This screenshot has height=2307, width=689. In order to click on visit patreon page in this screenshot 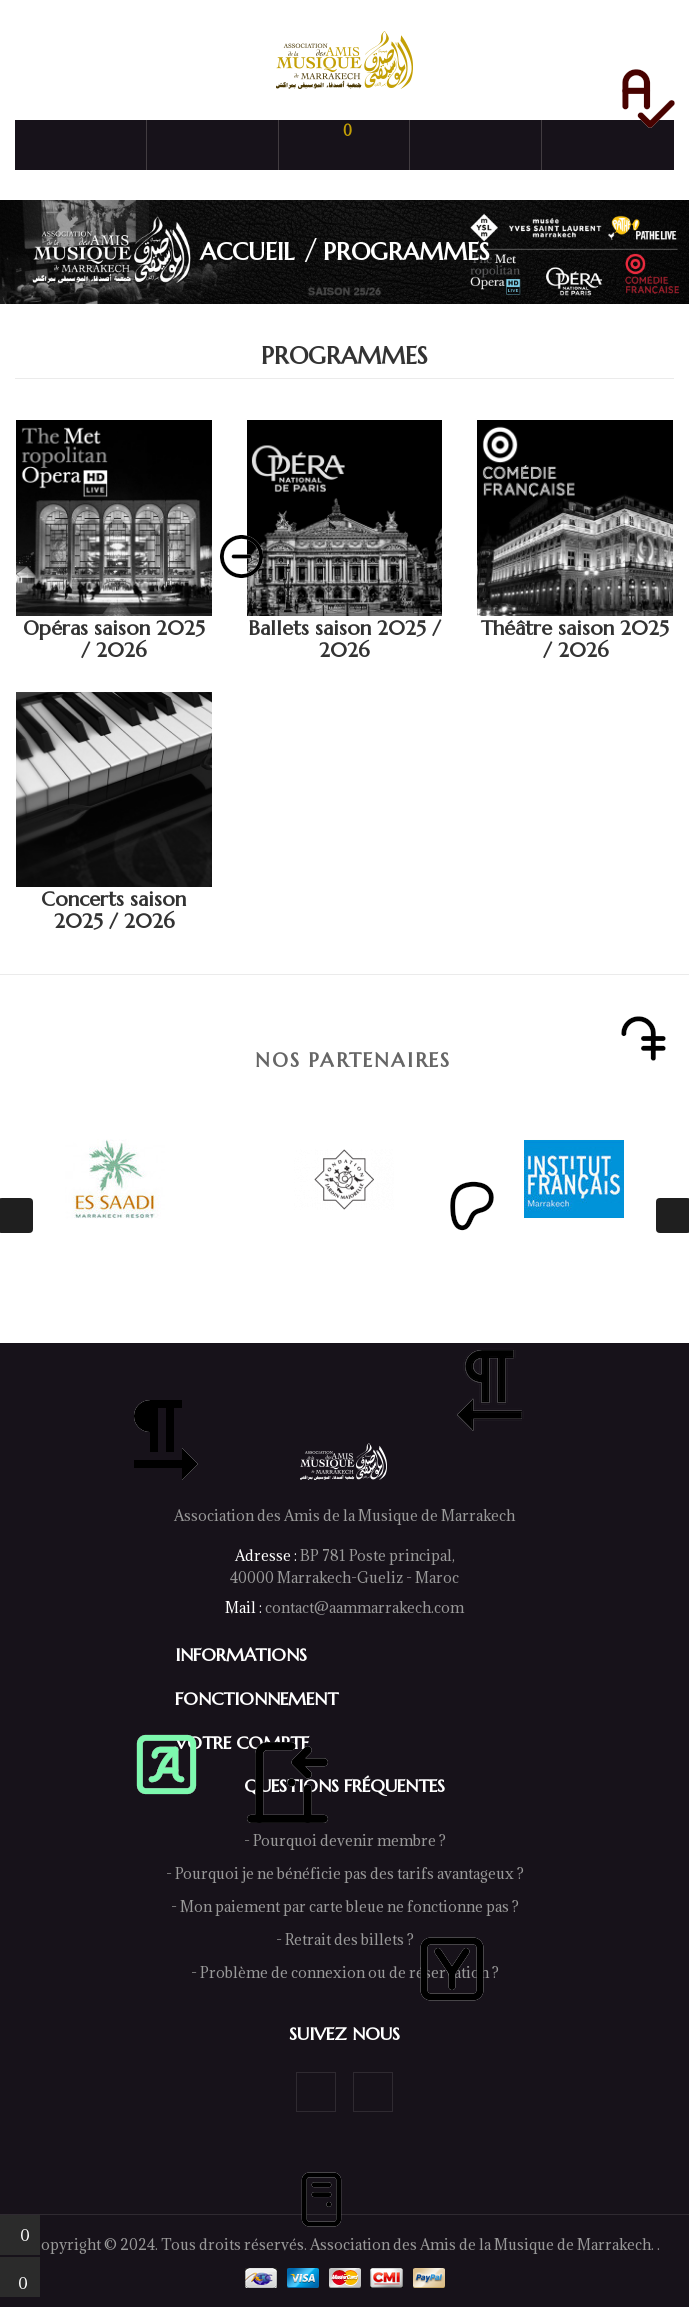, I will do `click(472, 1206)`.